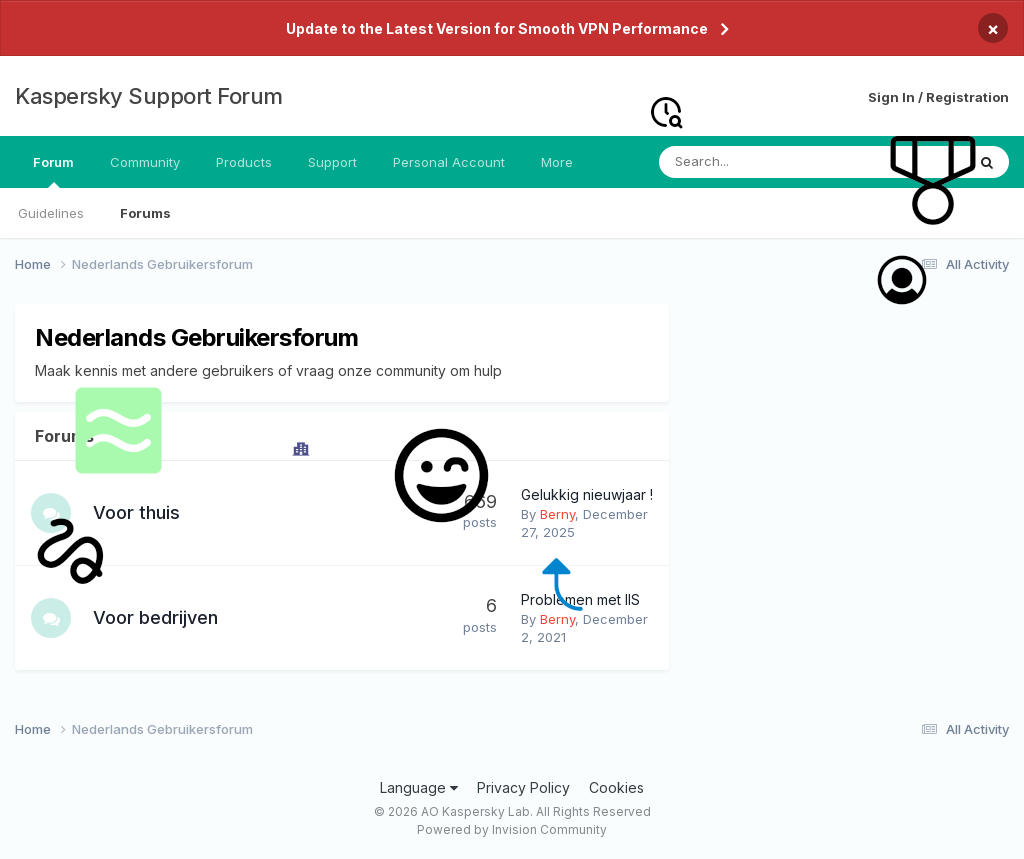 This screenshot has height=859, width=1024. I want to click on view apartment or residential listings, so click(301, 449).